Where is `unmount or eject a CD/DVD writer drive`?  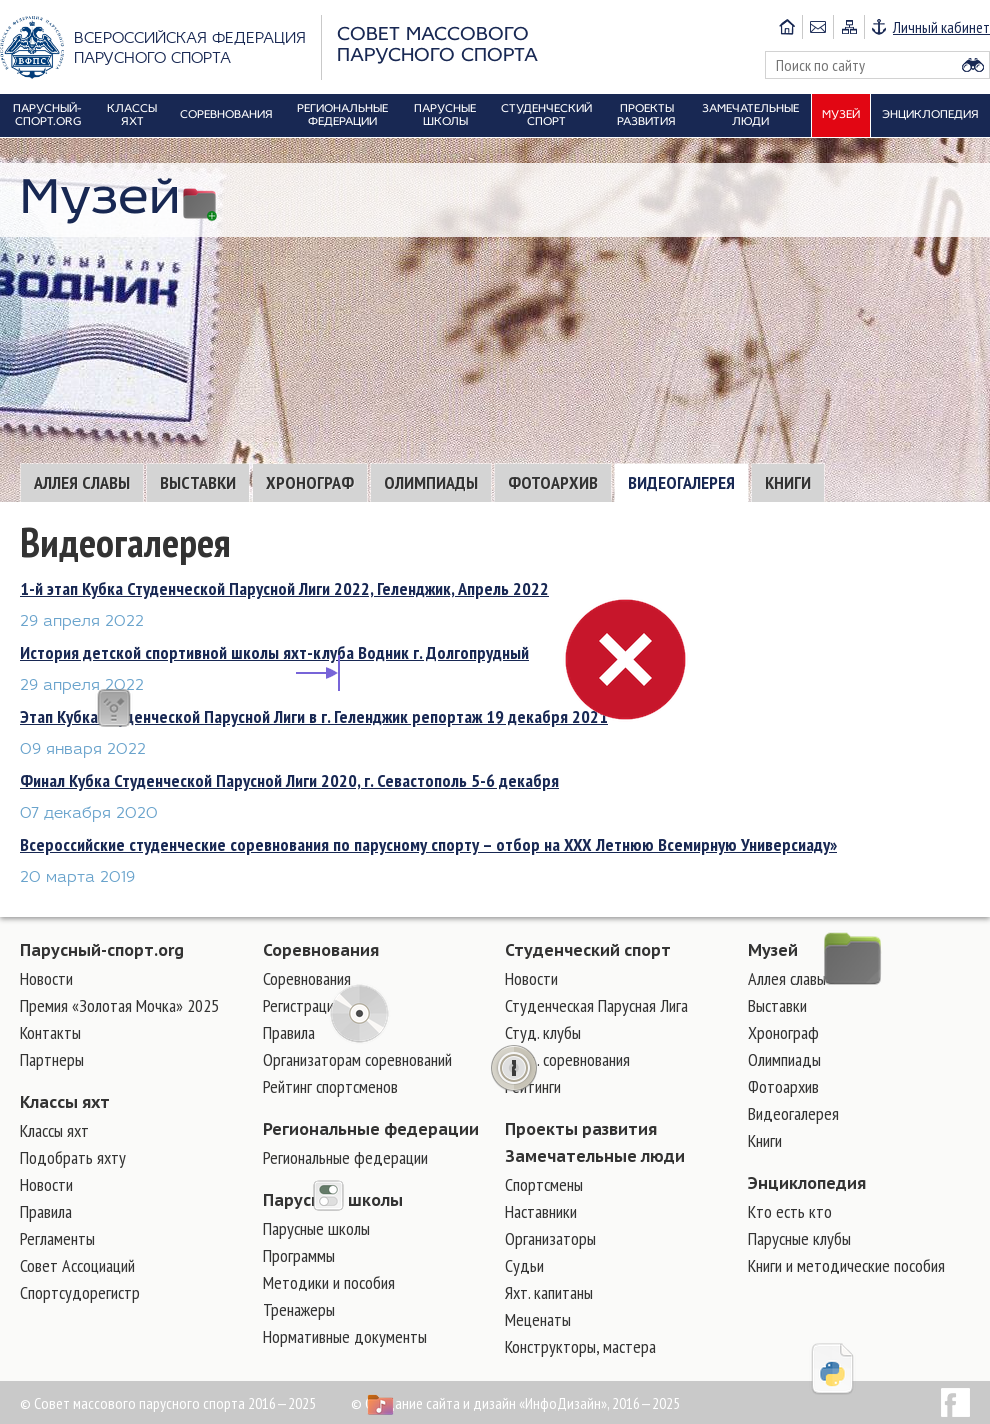 unmount or eject a CD/DVD writer drive is located at coordinates (359, 1013).